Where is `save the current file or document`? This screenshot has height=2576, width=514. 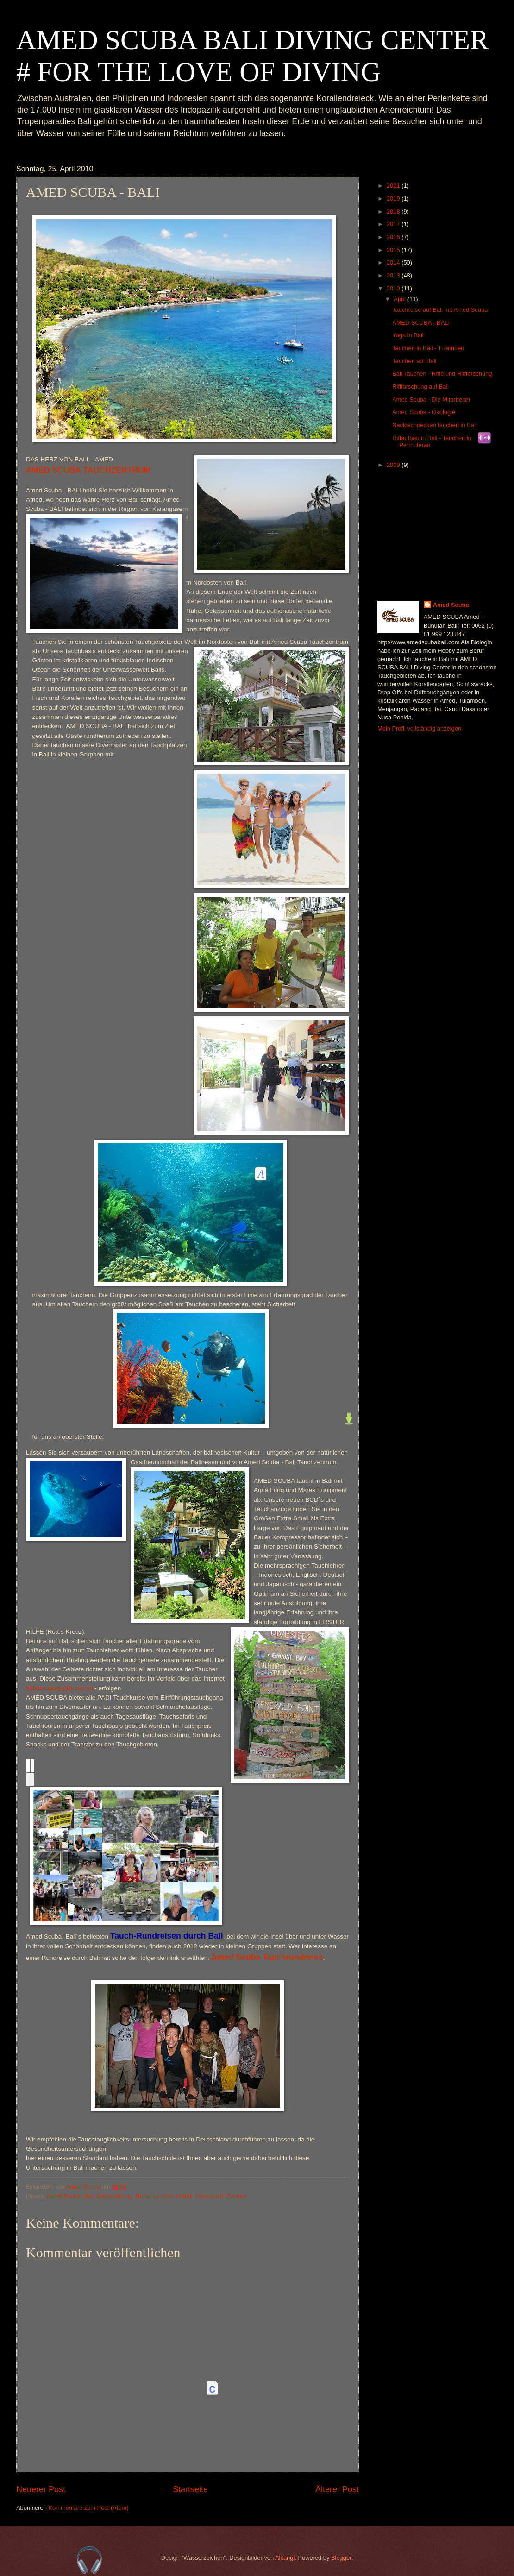
save the current file or document is located at coordinates (349, 1418).